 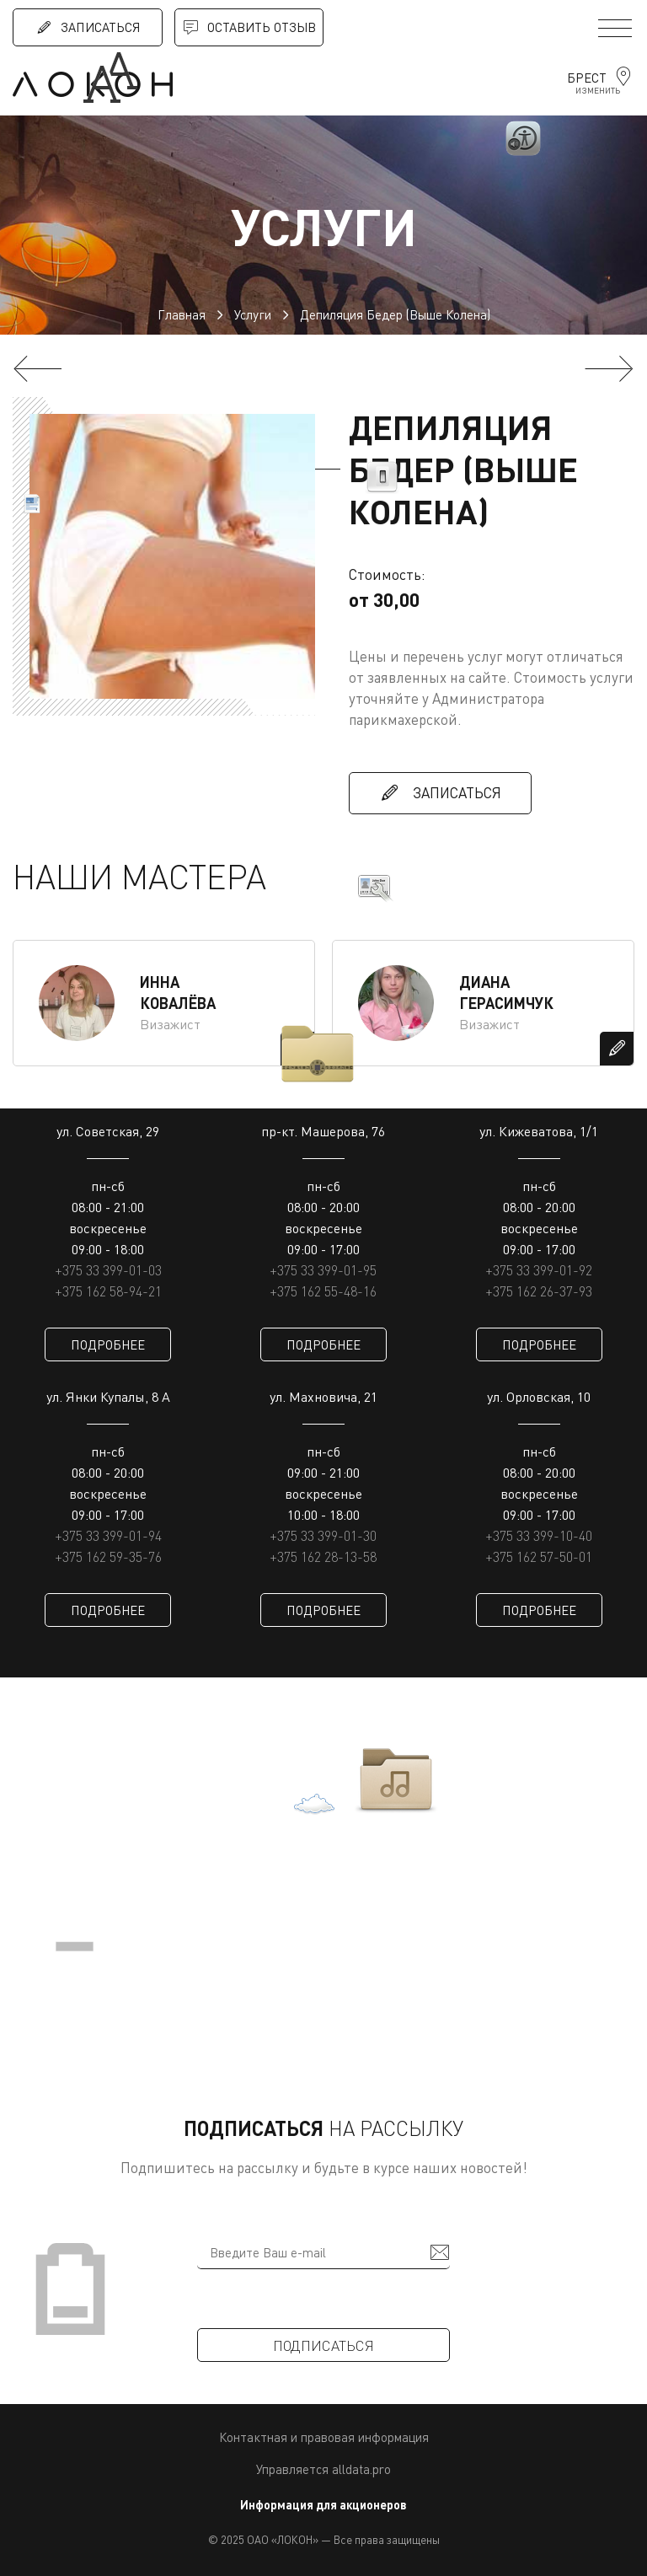 What do you see at coordinates (32, 503) in the screenshot?
I see `select all content in the current document` at bounding box center [32, 503].